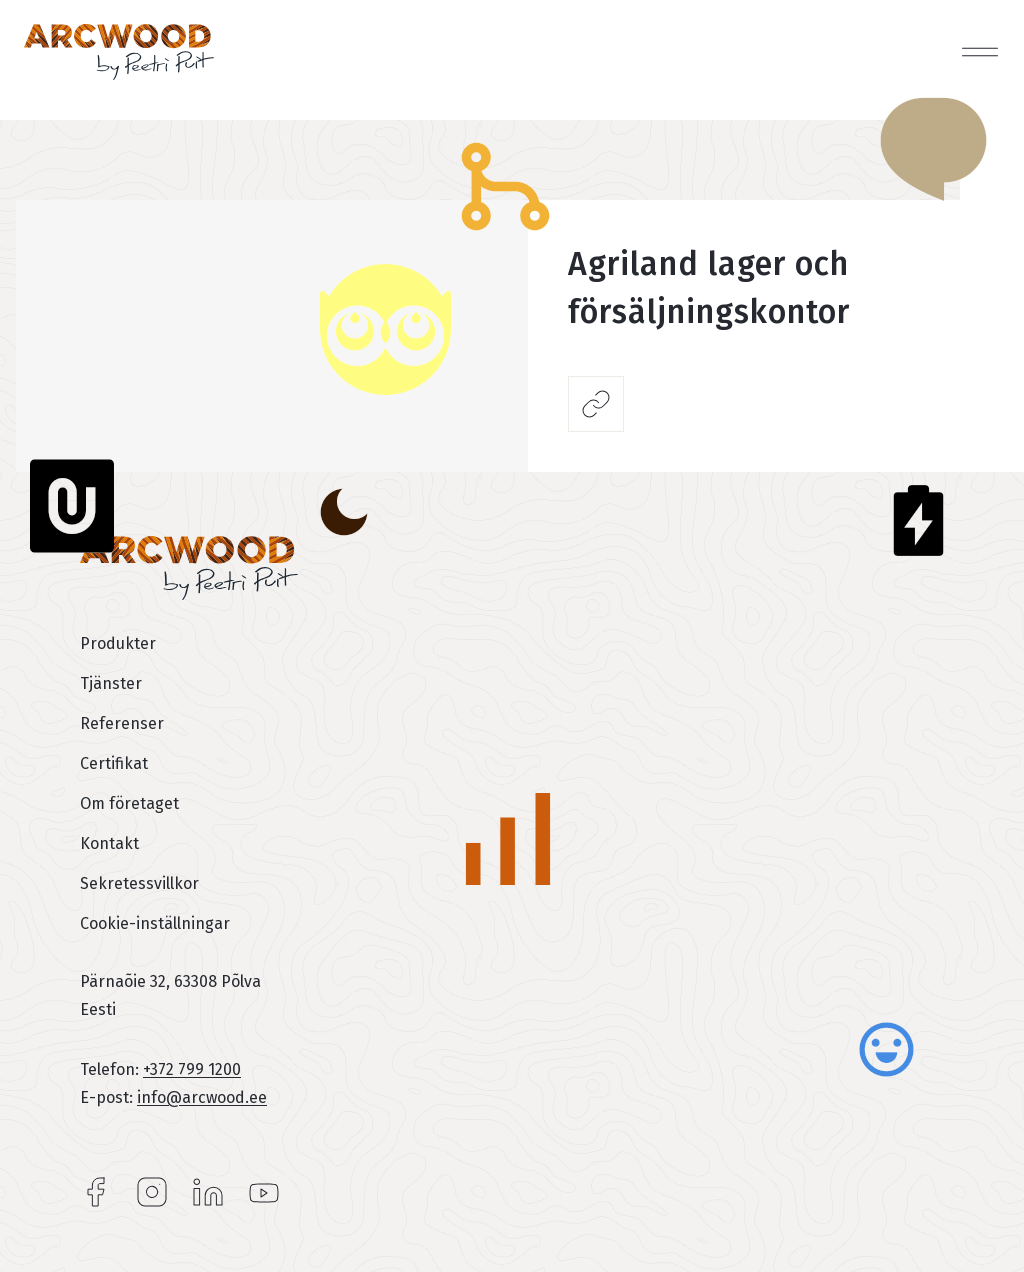 The width and height of the screenshot is (1024, 1272). What do you see at coordinates (918, 520) in the screenshot?
I see `battery charging status indicator` at bounding box center [918, 520].